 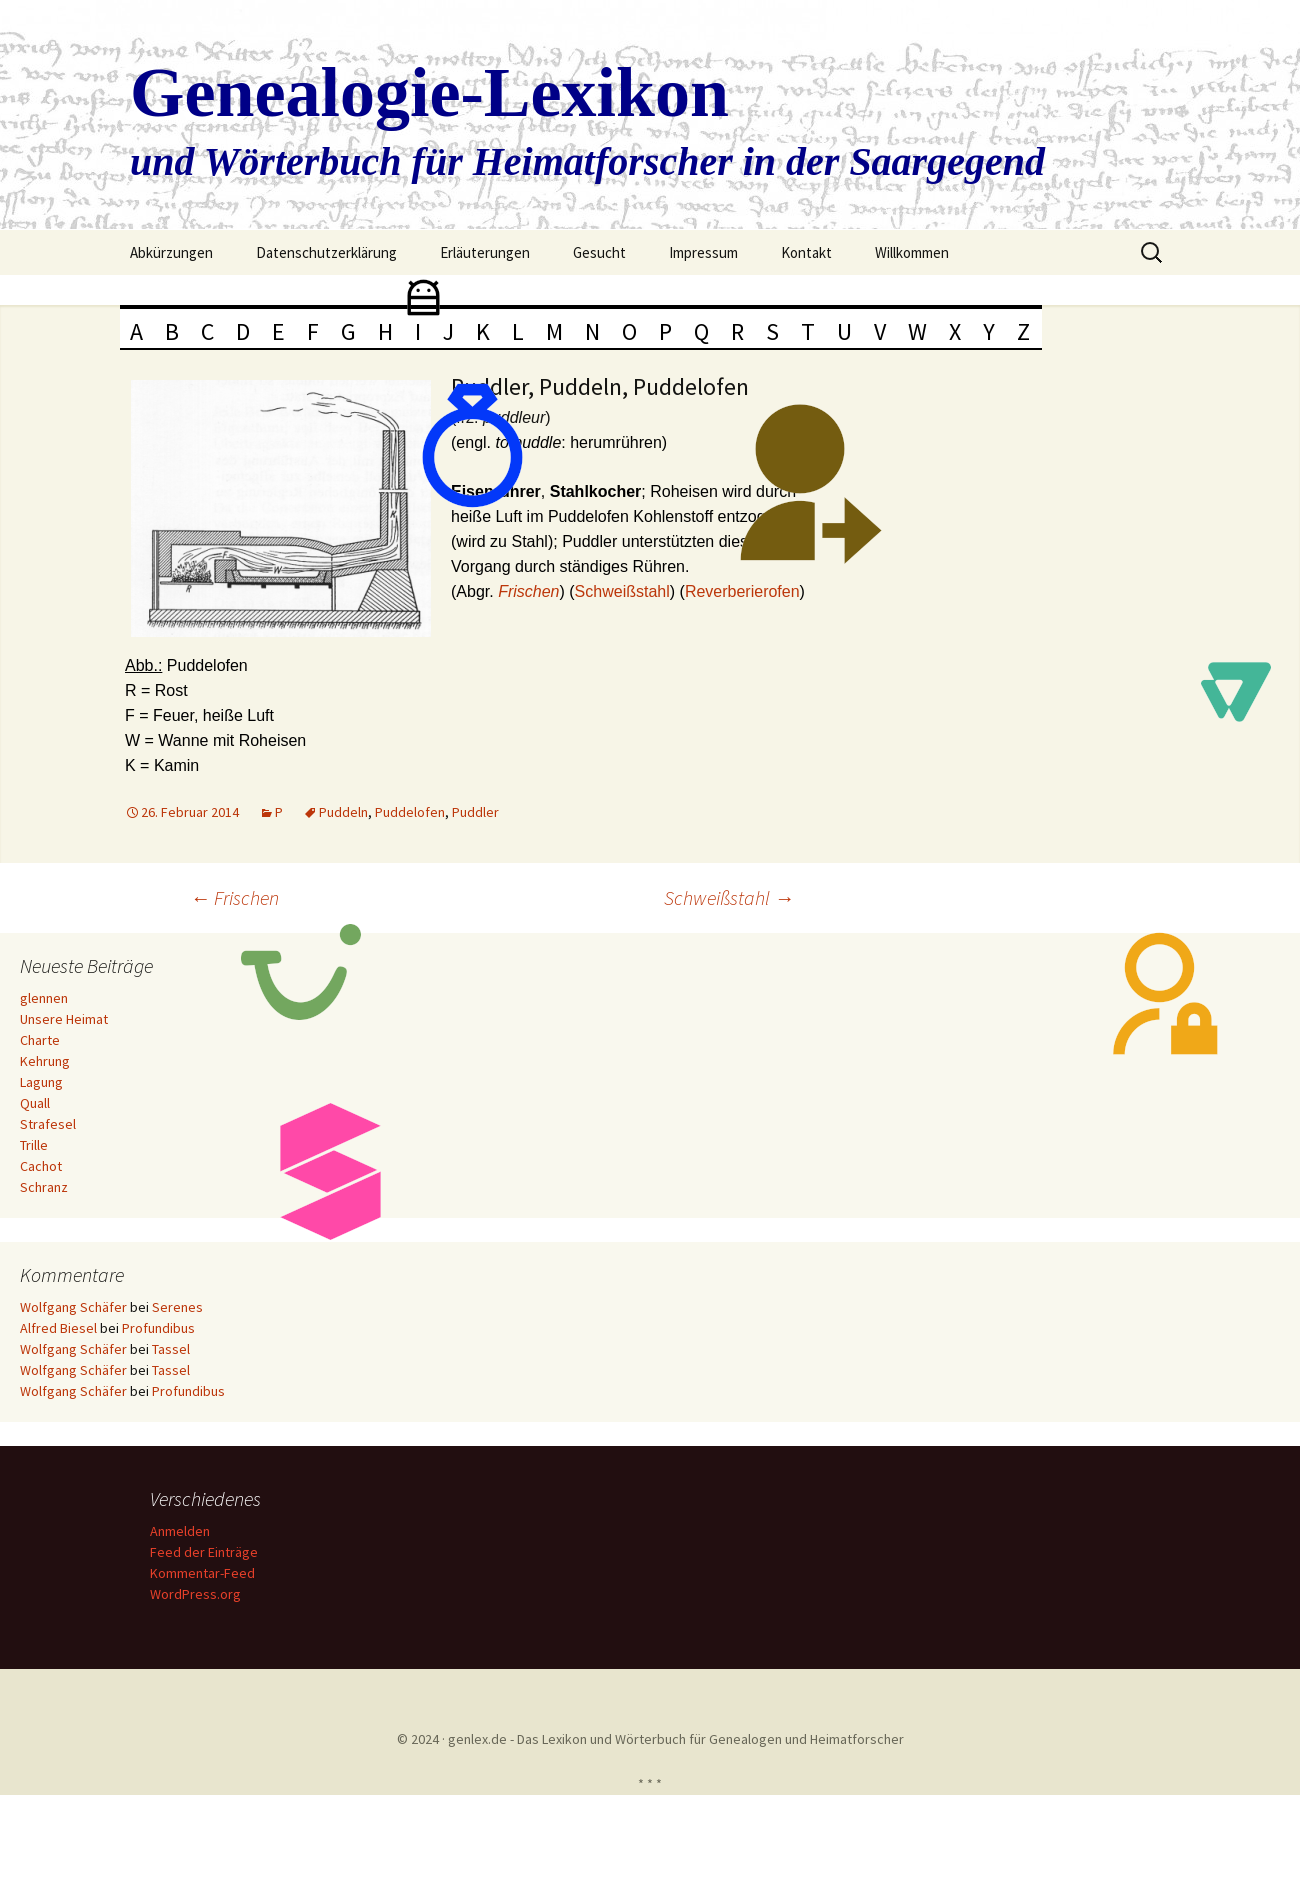 I want to click on android operating system logo, so click(x=423, y=297).